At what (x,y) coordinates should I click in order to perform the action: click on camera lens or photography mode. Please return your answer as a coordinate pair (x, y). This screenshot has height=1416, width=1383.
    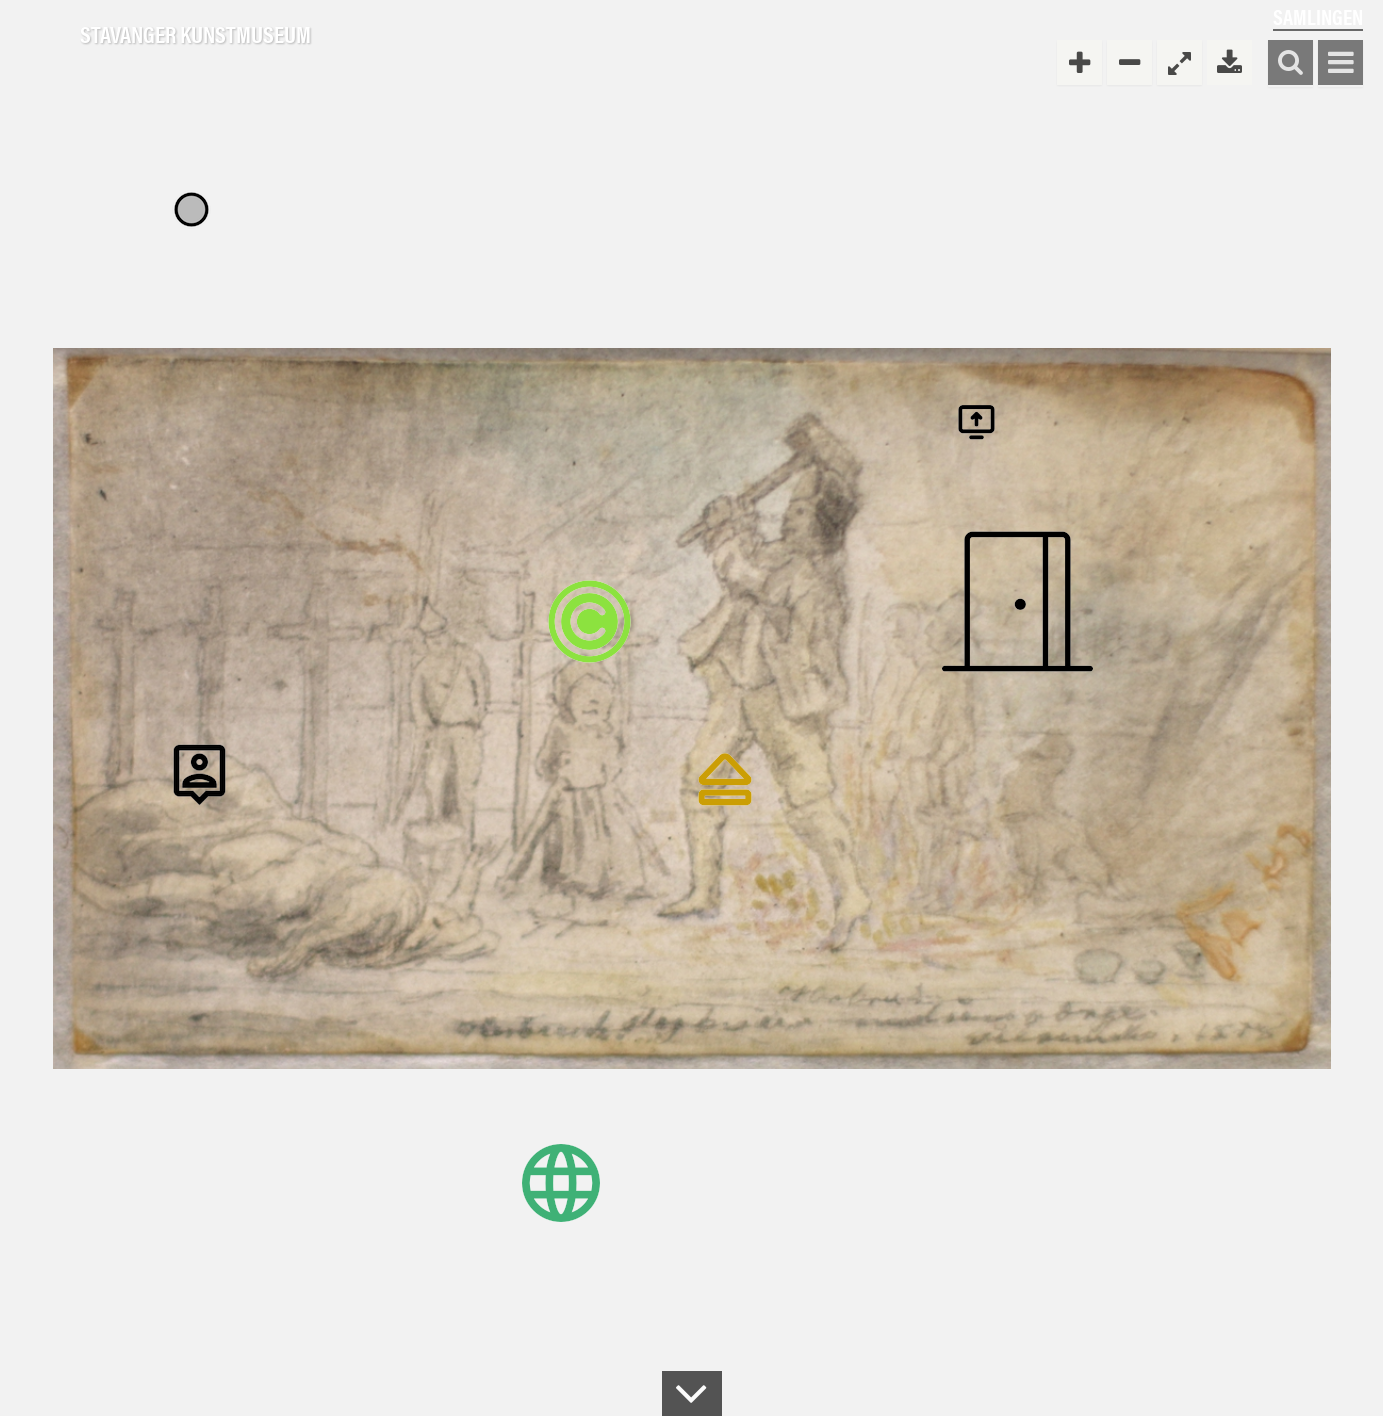
    Looking at the image, I should click on (191, 209).